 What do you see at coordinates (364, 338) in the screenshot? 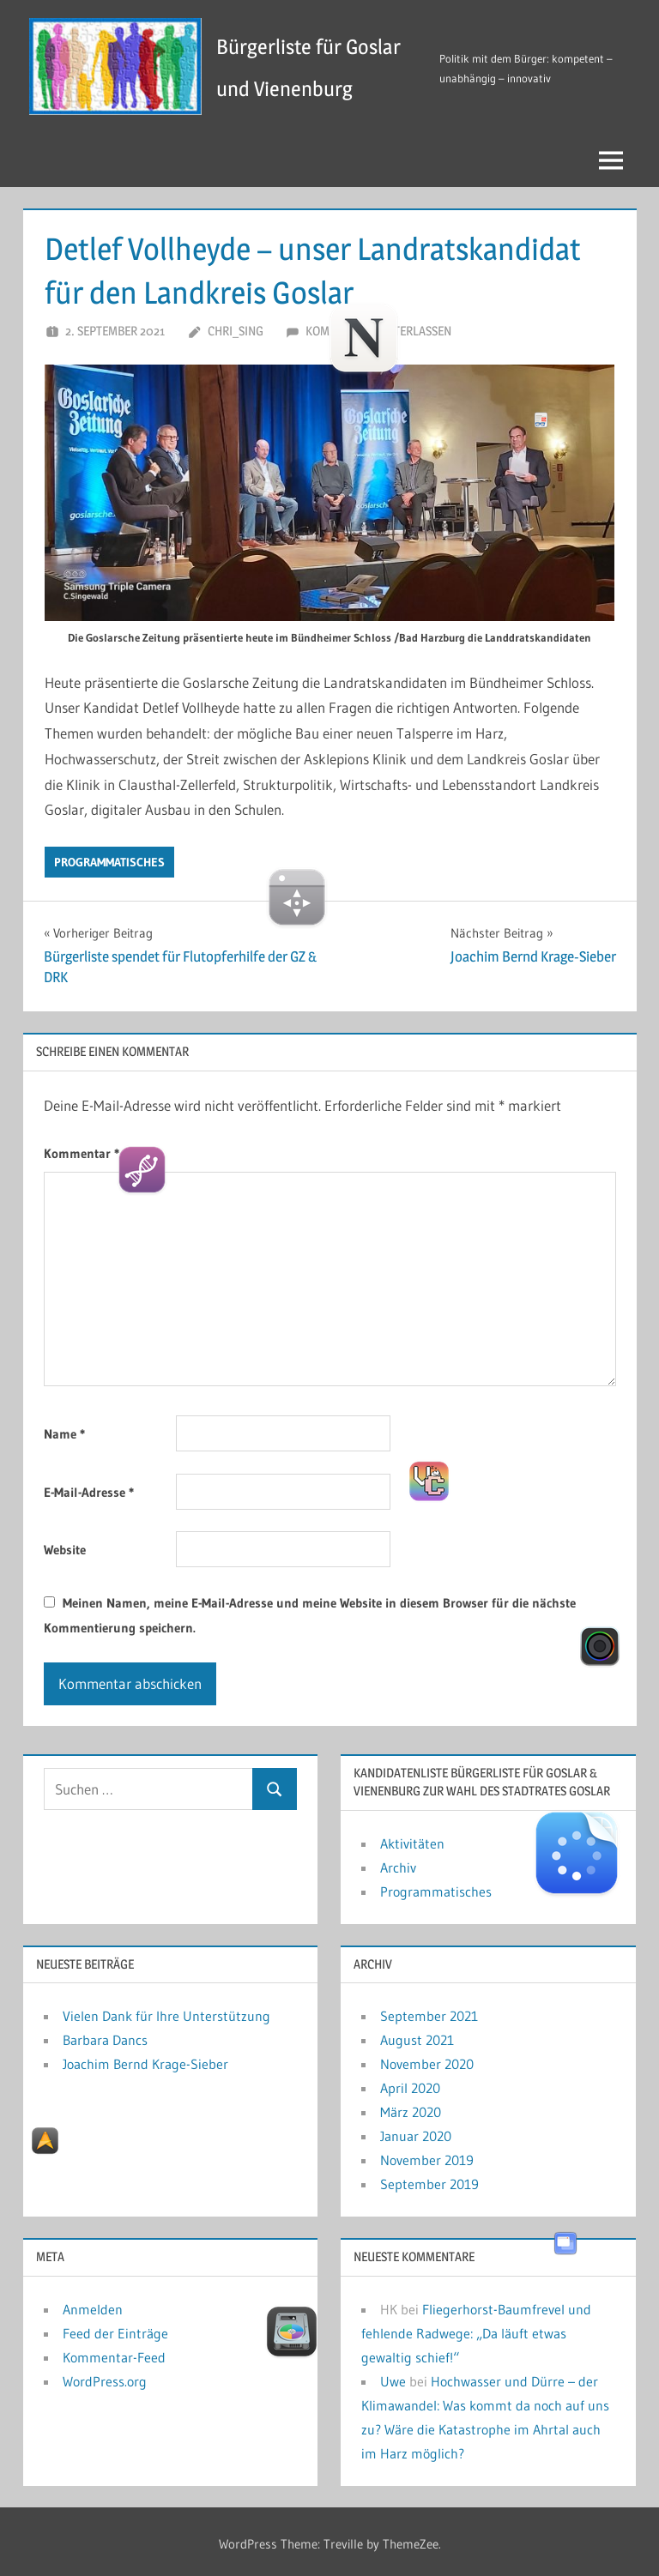
I see `open notion app` at bounding box center [364, 338].